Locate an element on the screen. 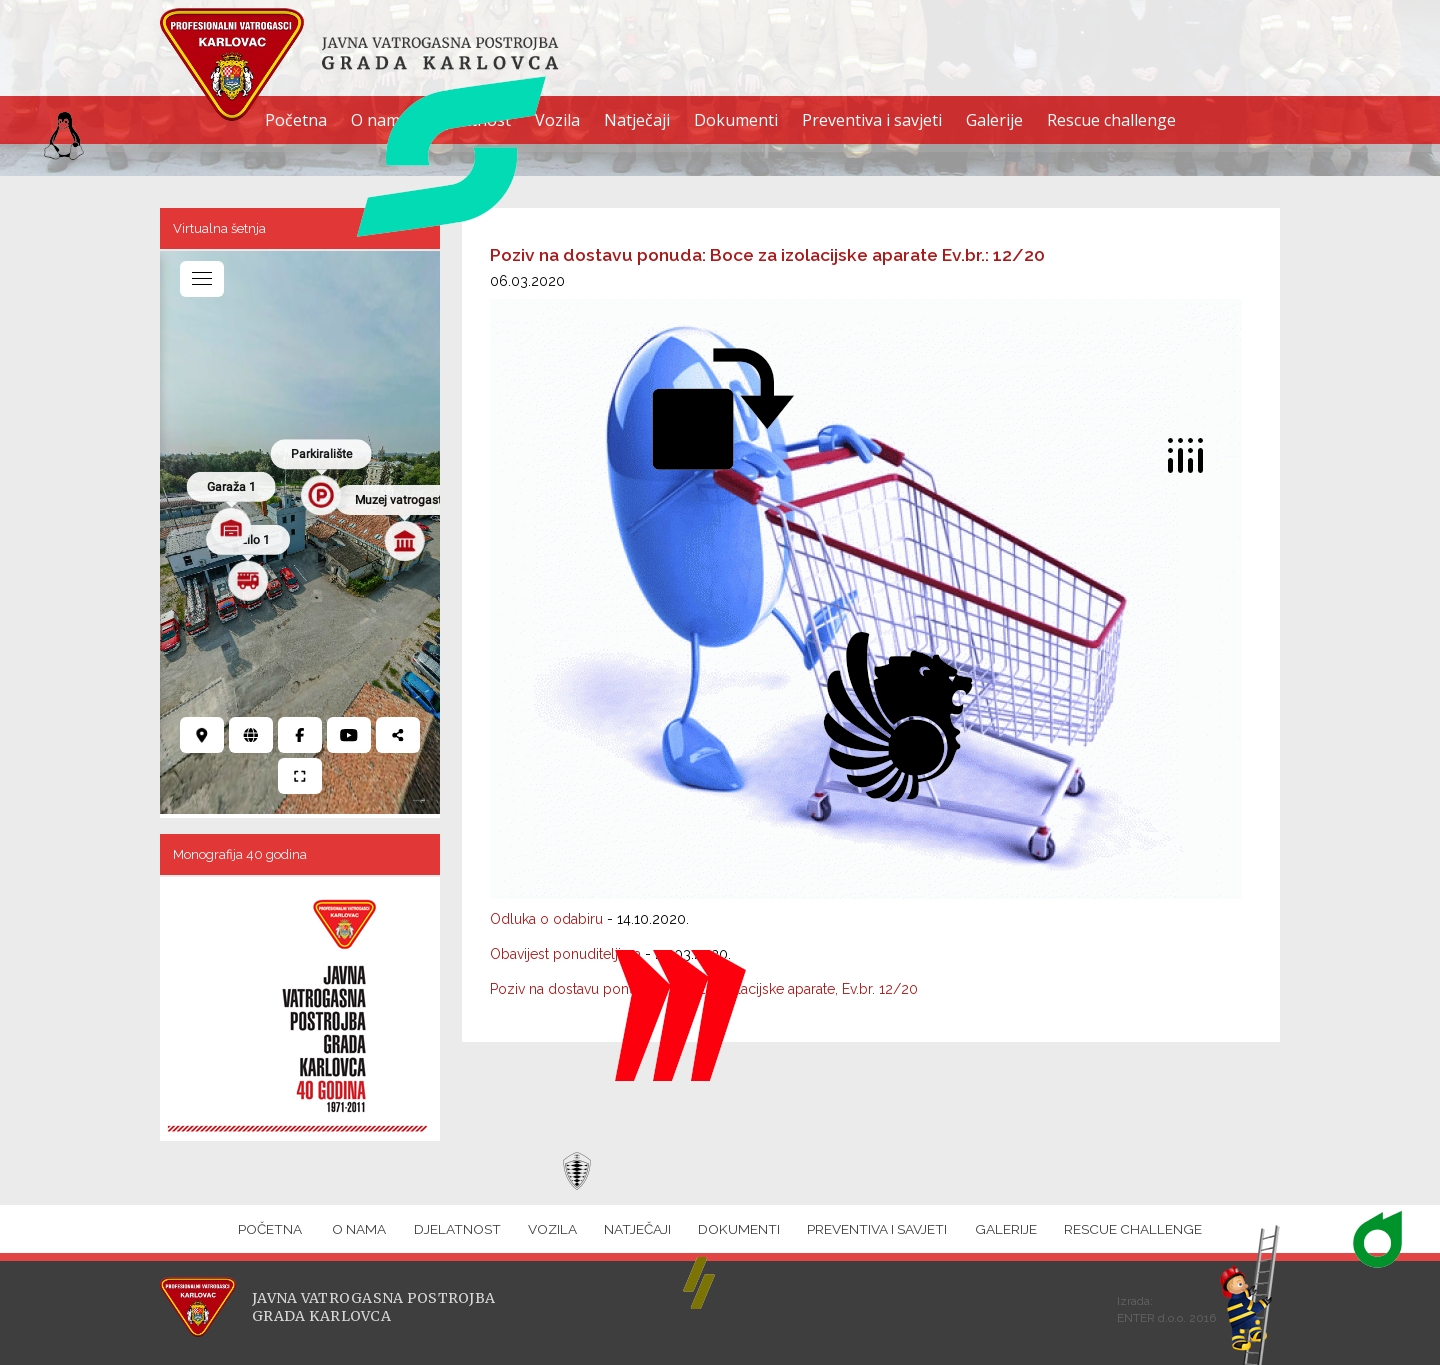 The image size is (1440, 1365). linux operating system logo is located at coordinates (64, 136).